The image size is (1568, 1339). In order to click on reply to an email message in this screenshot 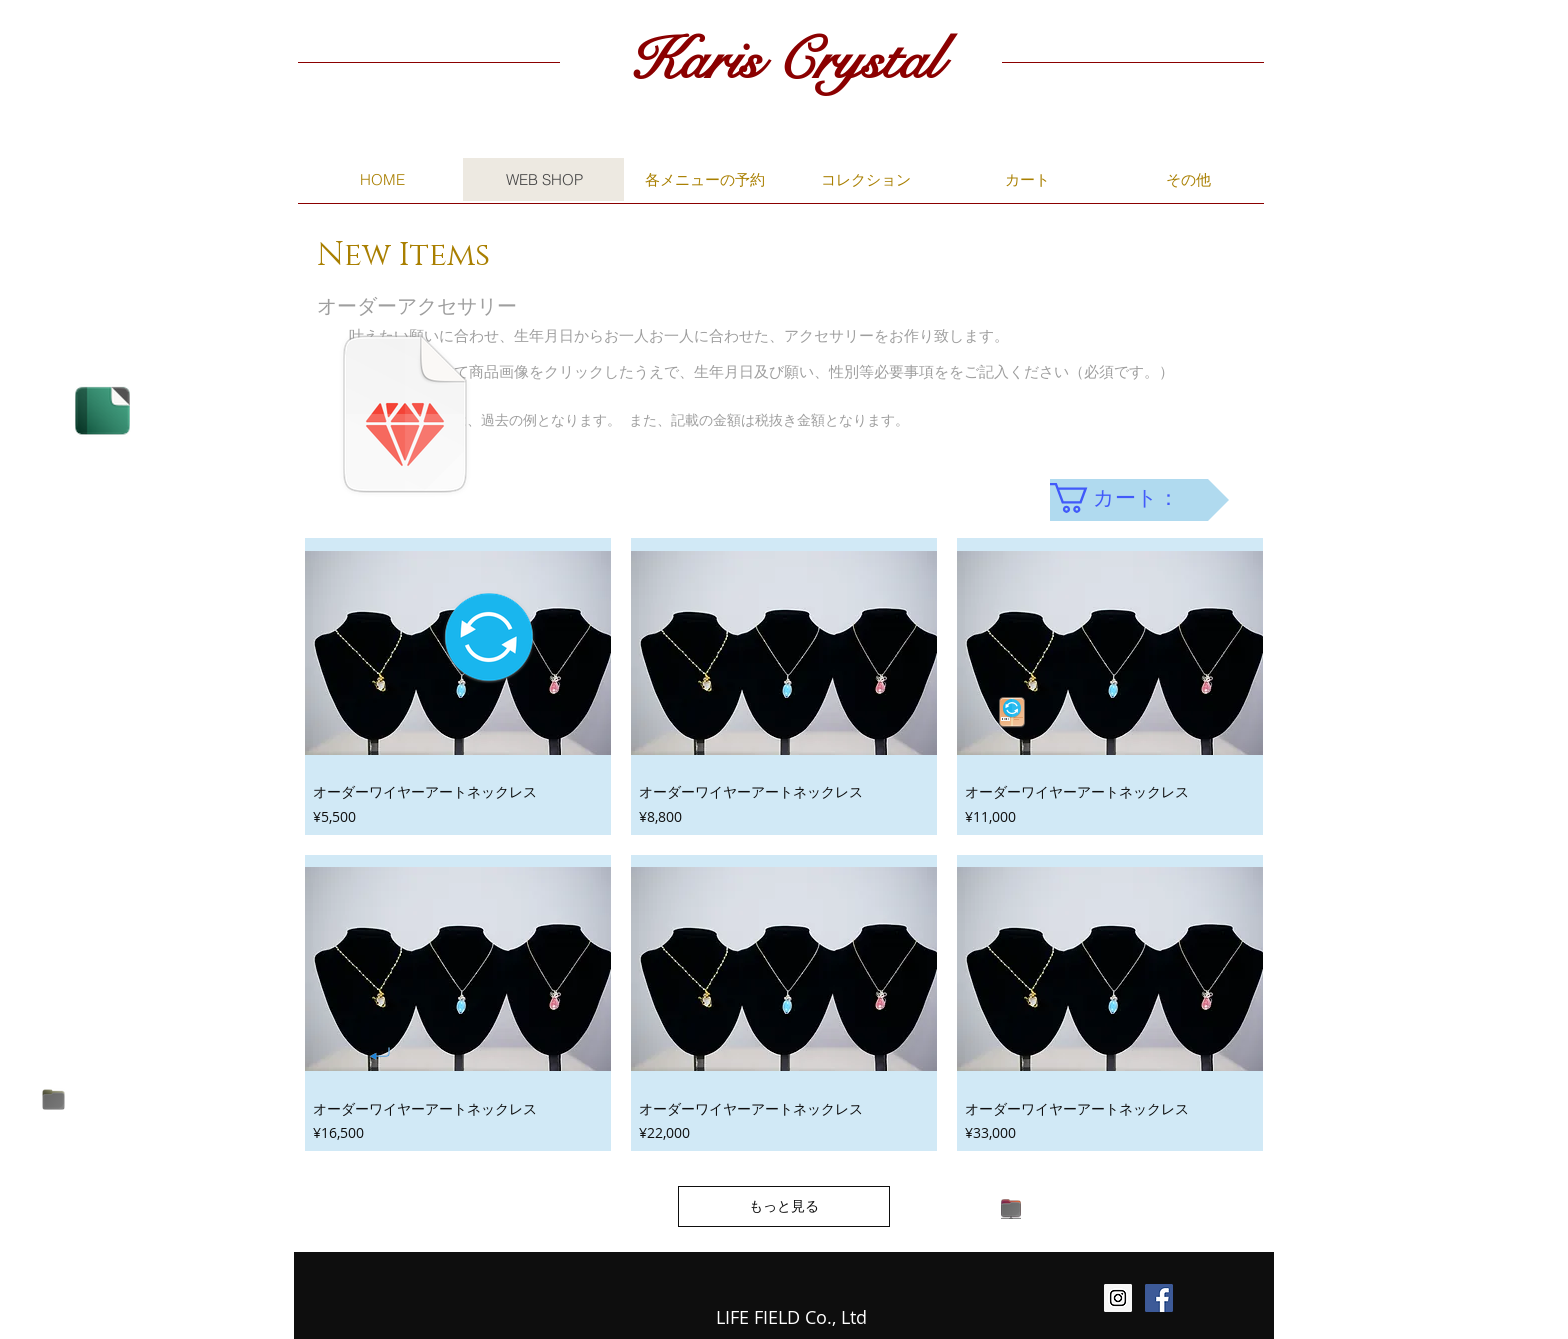, I will do `click(379, 1053)`.